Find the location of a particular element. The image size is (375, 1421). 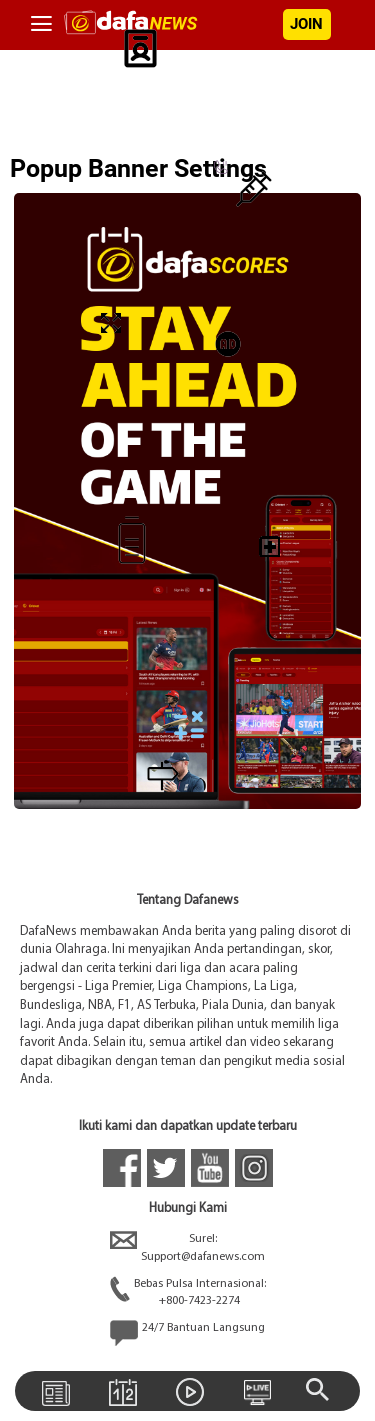

find nearby hospitals or medical facilities is located at coordinates (270, 547).